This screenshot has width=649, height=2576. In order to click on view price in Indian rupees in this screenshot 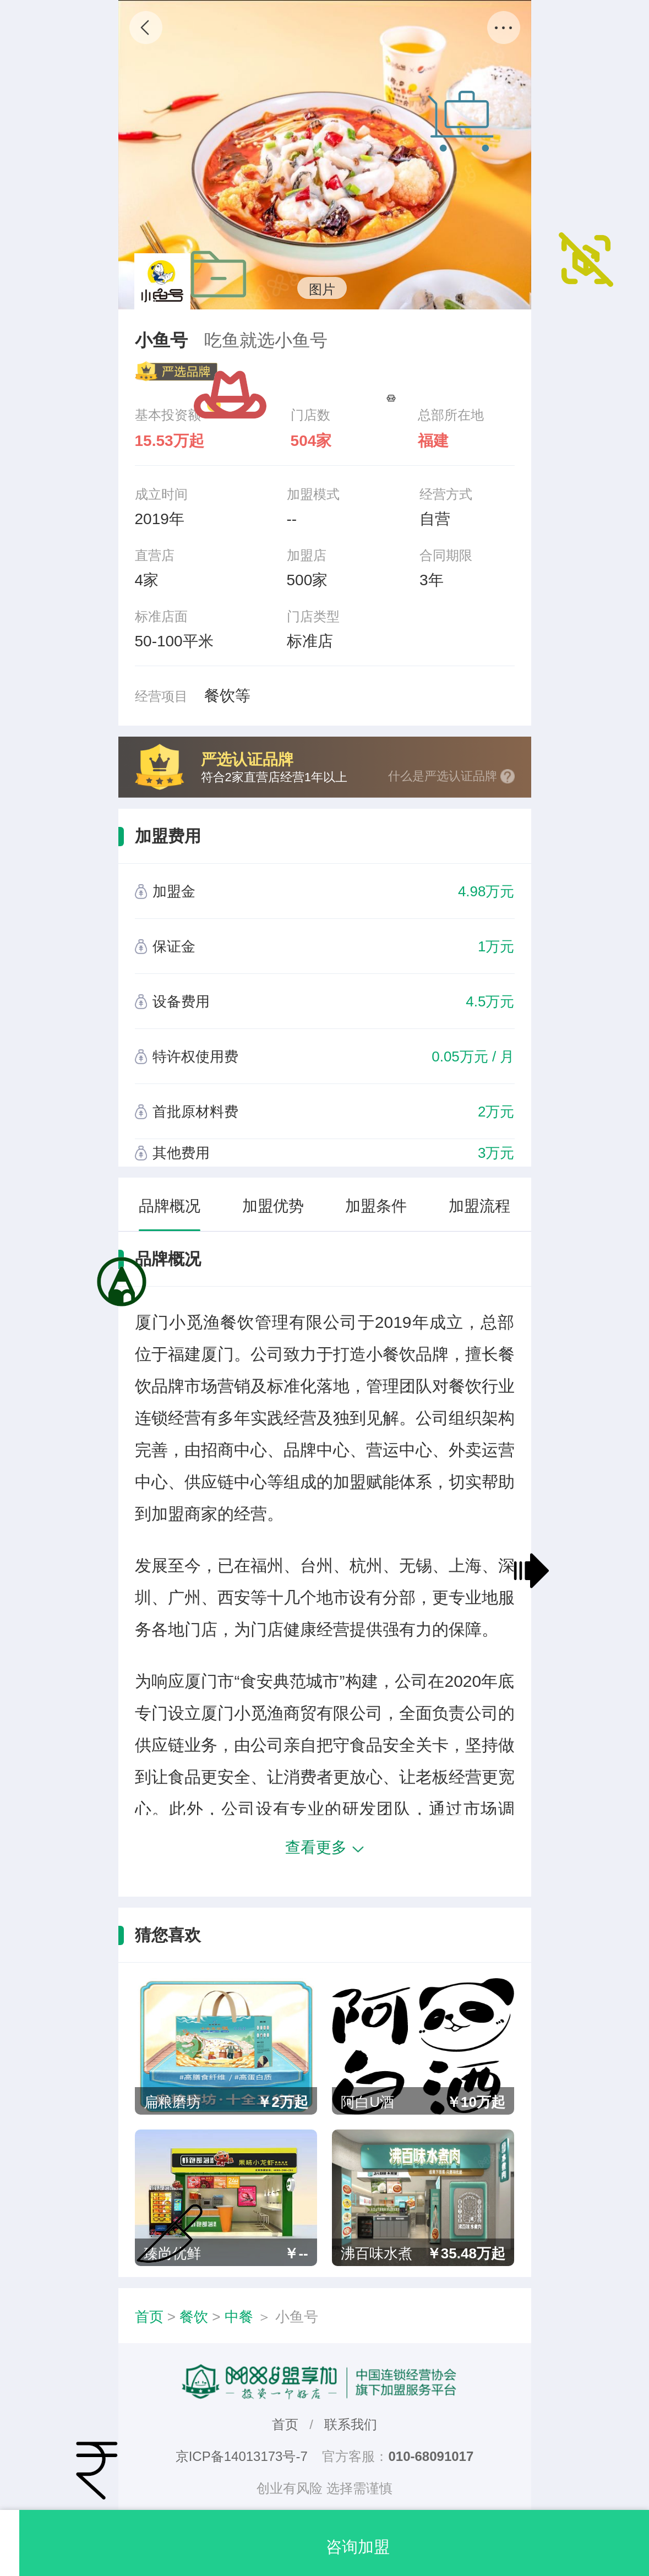, I will do `click(94, 2469)`.